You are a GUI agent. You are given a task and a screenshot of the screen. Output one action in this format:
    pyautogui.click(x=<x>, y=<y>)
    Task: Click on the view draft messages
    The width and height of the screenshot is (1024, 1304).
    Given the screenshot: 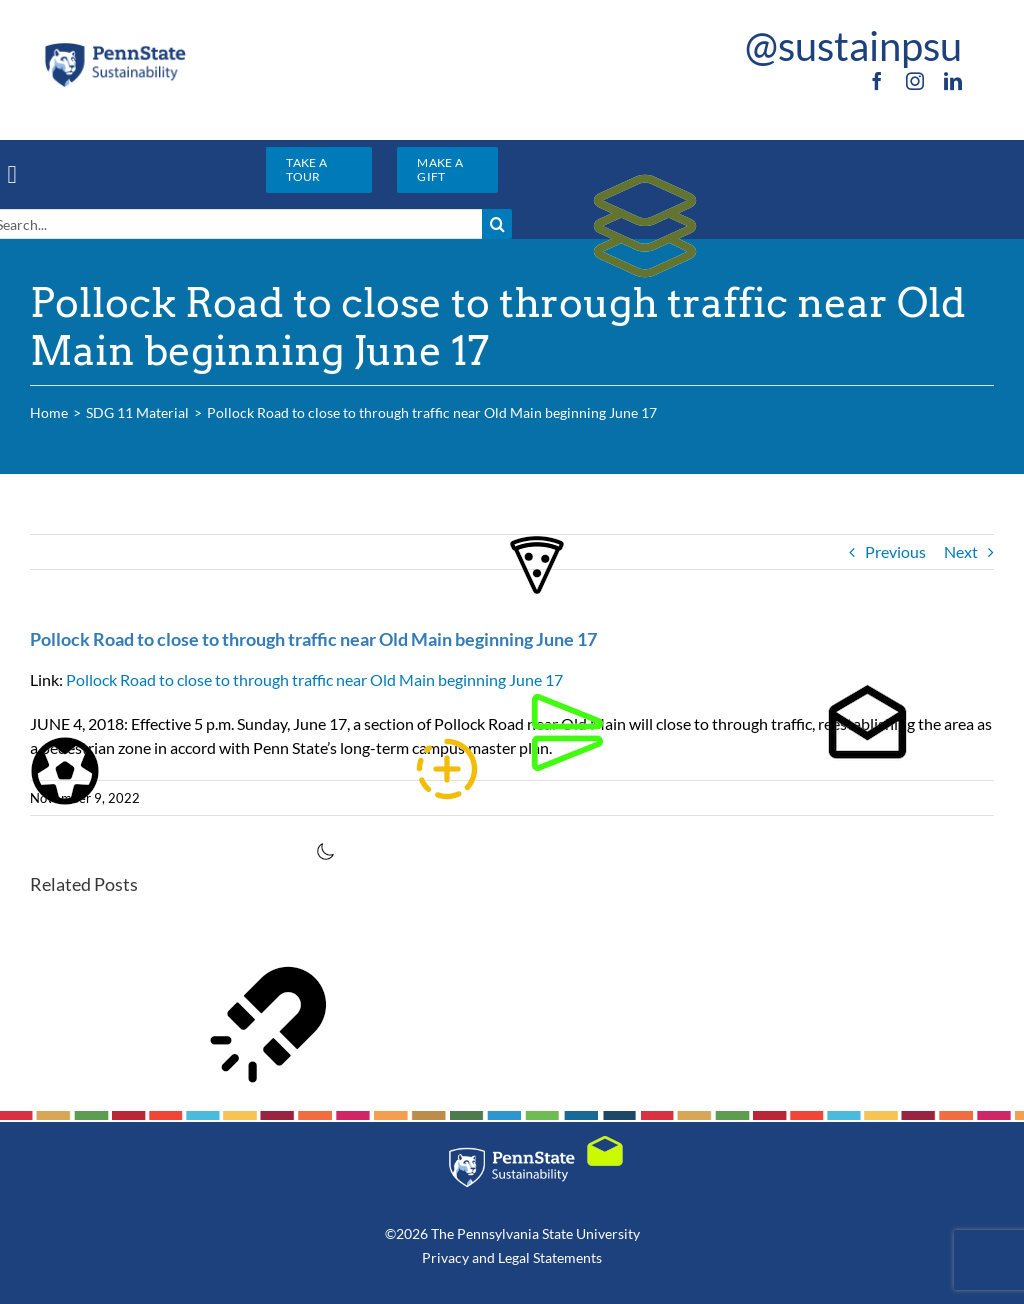 What is the action you would take?
    pyautogui.click(x=867, y=727)
    